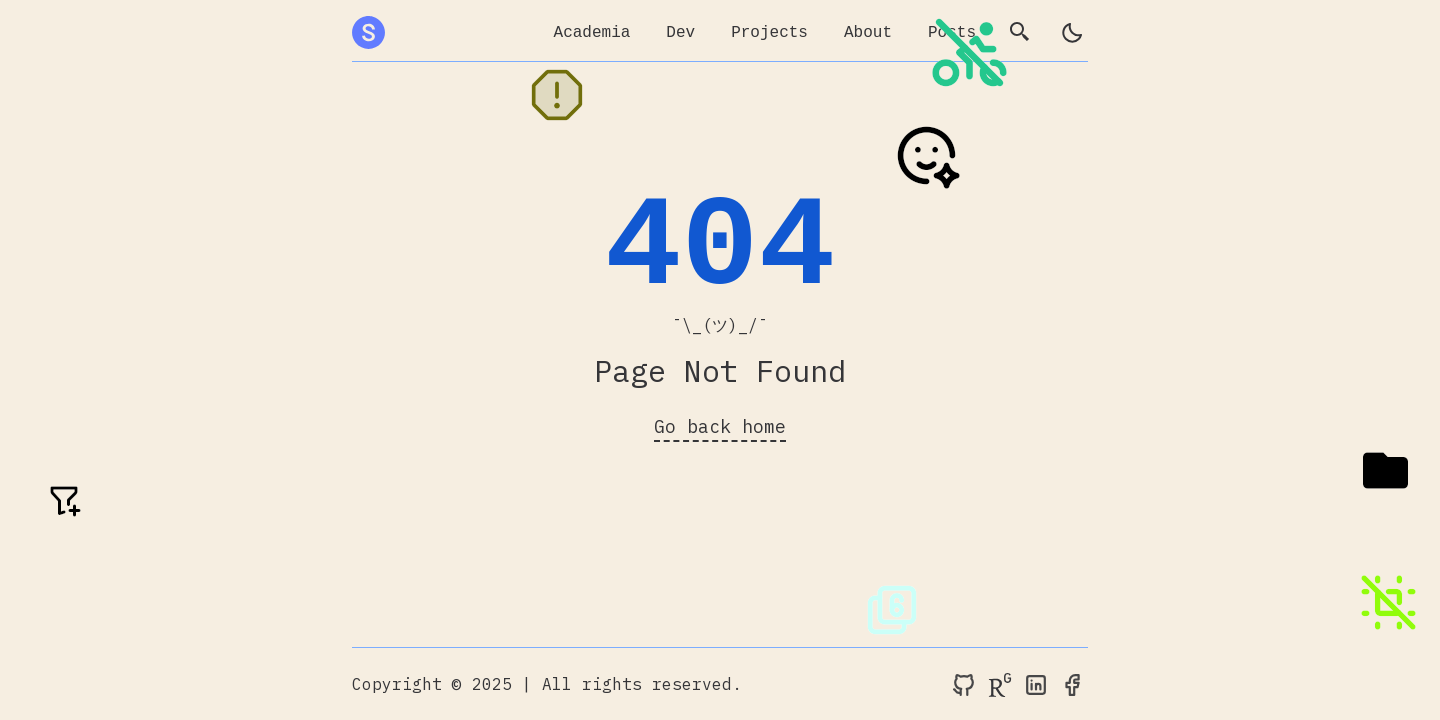 The width and height of the screenshot is (1440, 720). What do you see at coordinates (1385, 470) in the screenshot?
I see `open file folder` at bounding box center [1385, 470].